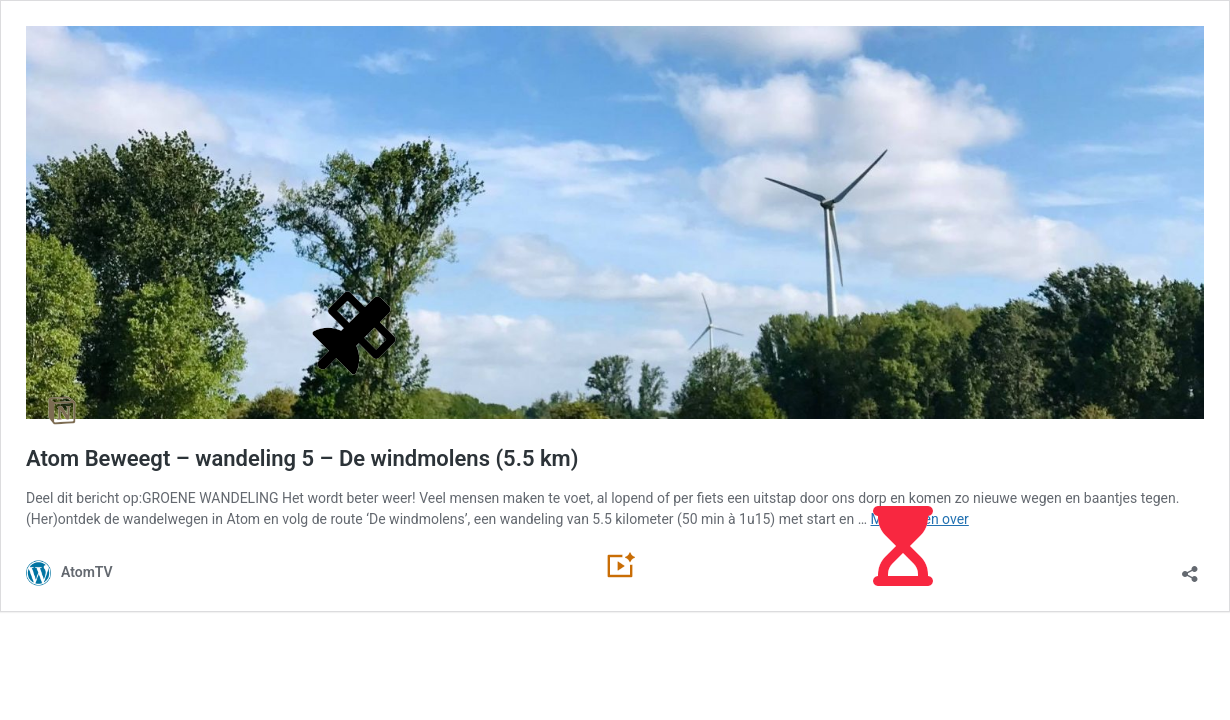  Describe the element at coordinates (903, 546) in the screenshot. I see `indicates a process in progress or loading state` at that location.